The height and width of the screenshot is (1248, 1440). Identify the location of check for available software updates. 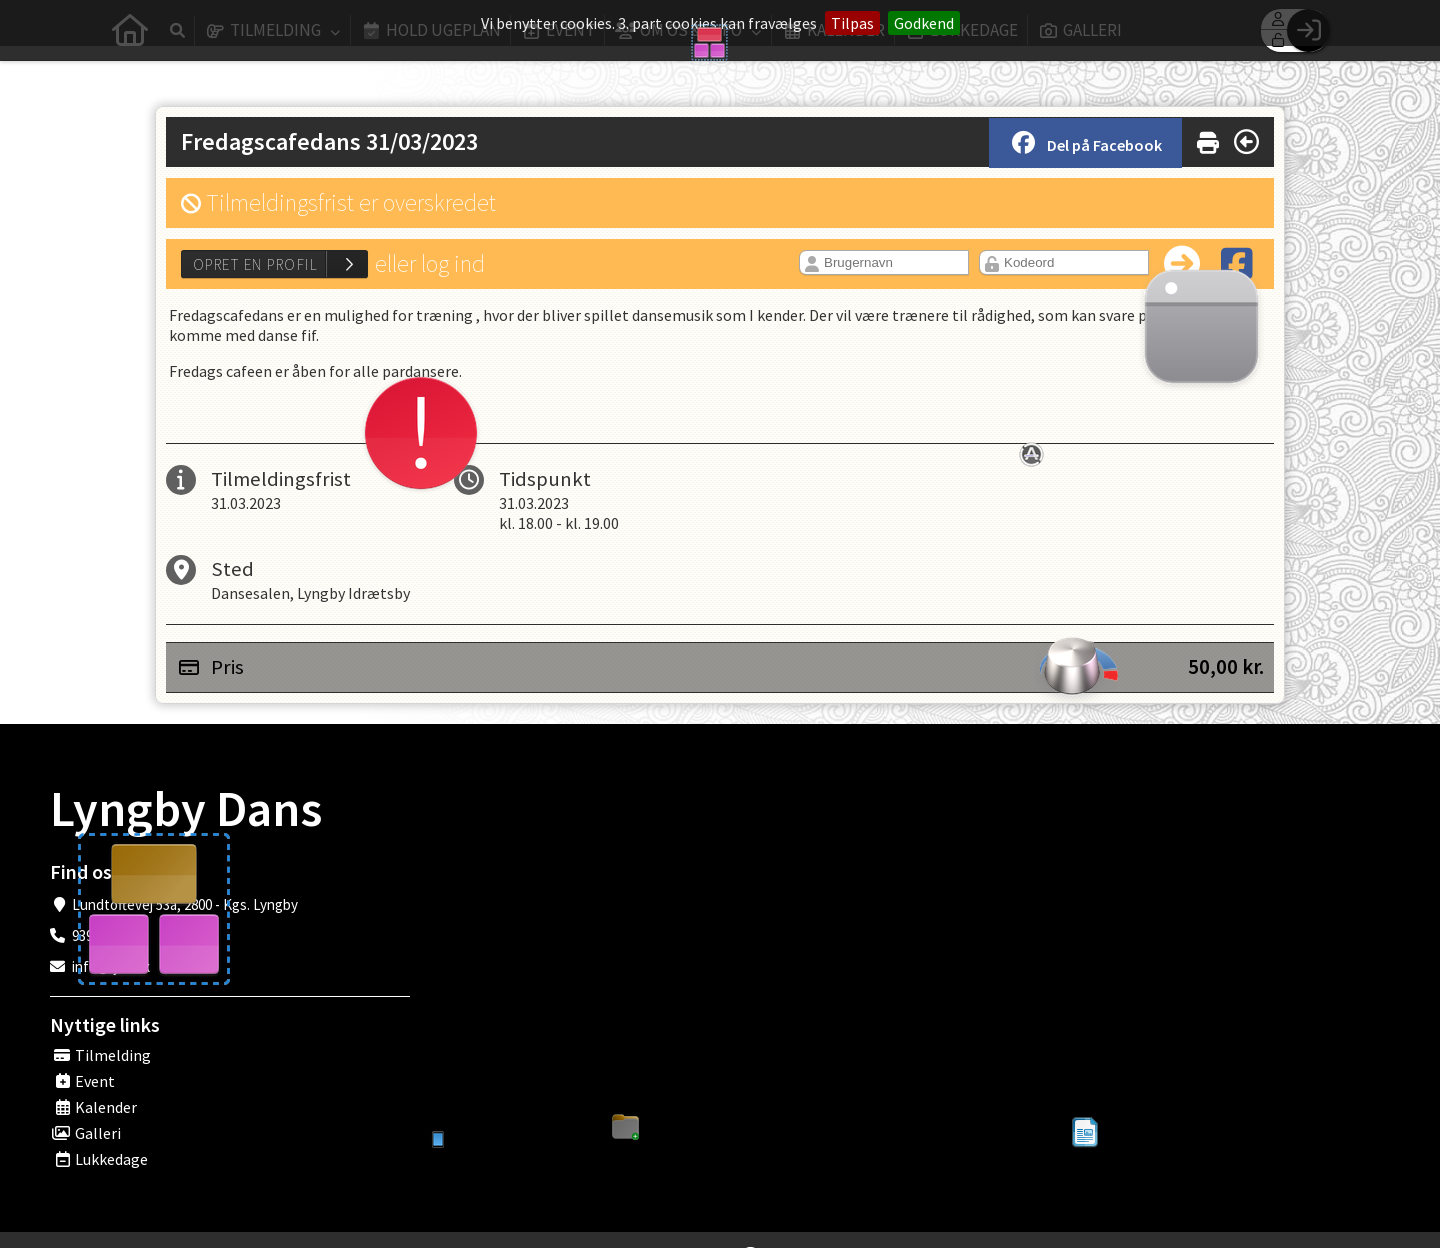
(1031, 454).